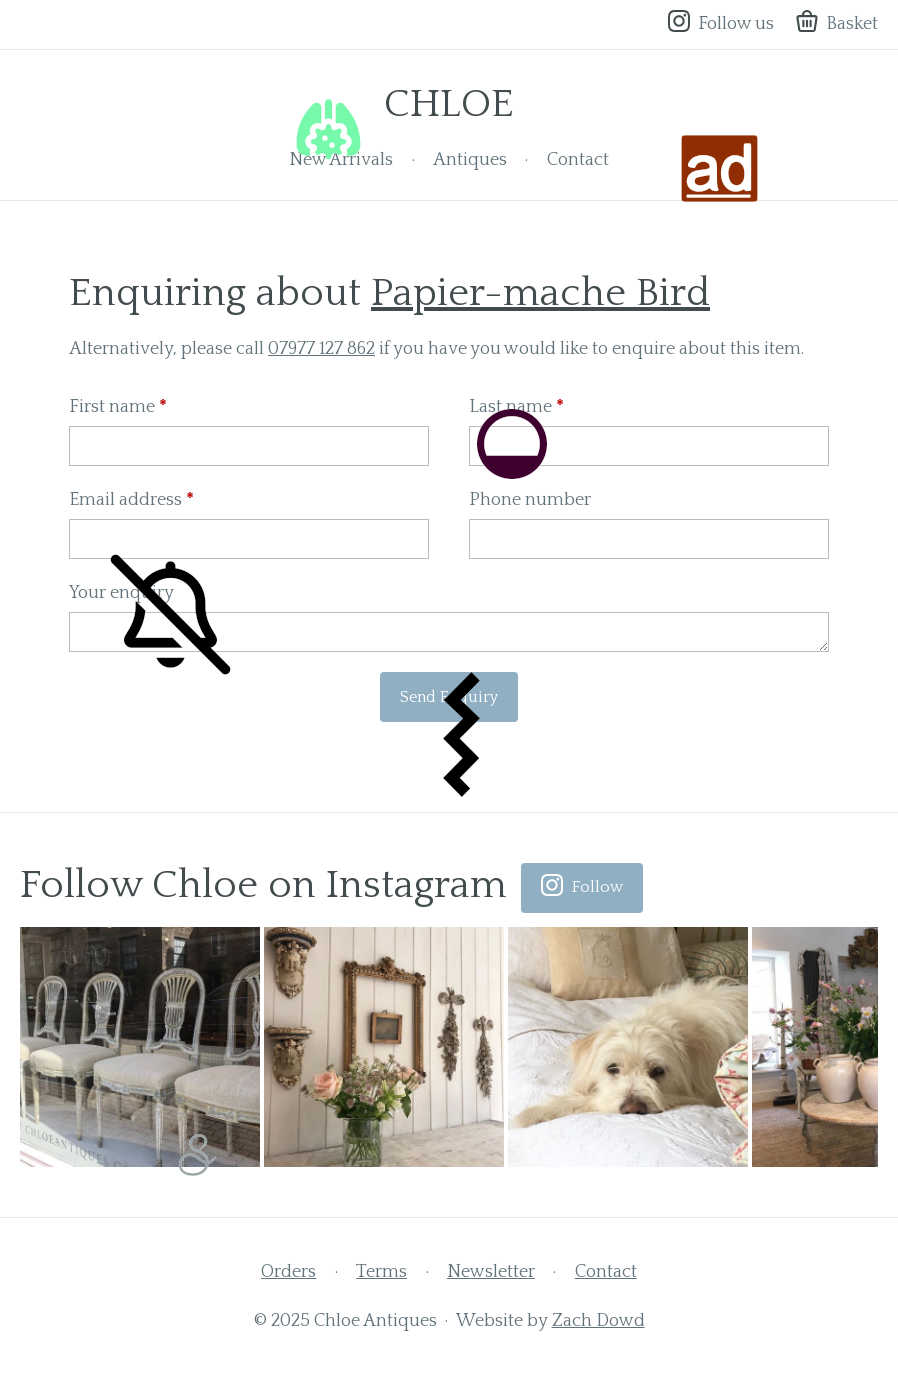 The image size is (898, 1376). Describe the element at coordinates (197, 1155) in the screenshot. I see `shoelace web components library logo` at that location.